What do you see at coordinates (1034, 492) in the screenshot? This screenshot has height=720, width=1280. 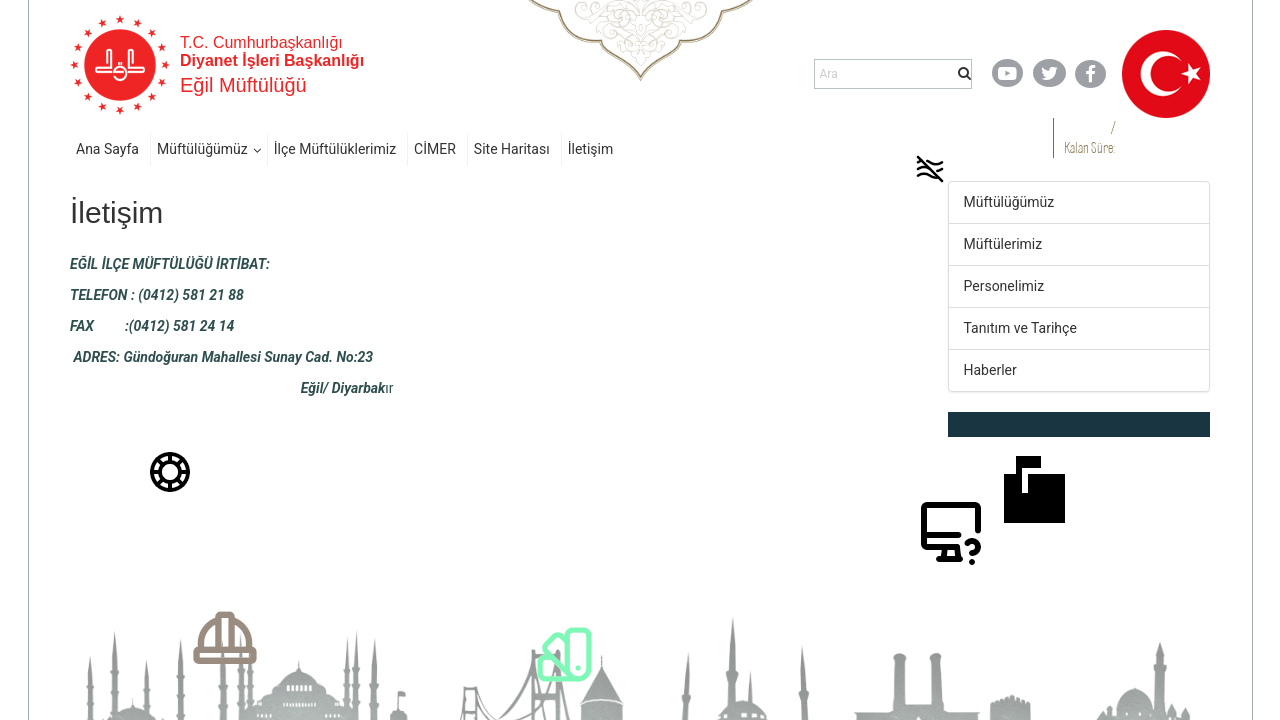 I see `indicates unread mail in your mailbox` at bounding box center [1034, 492].